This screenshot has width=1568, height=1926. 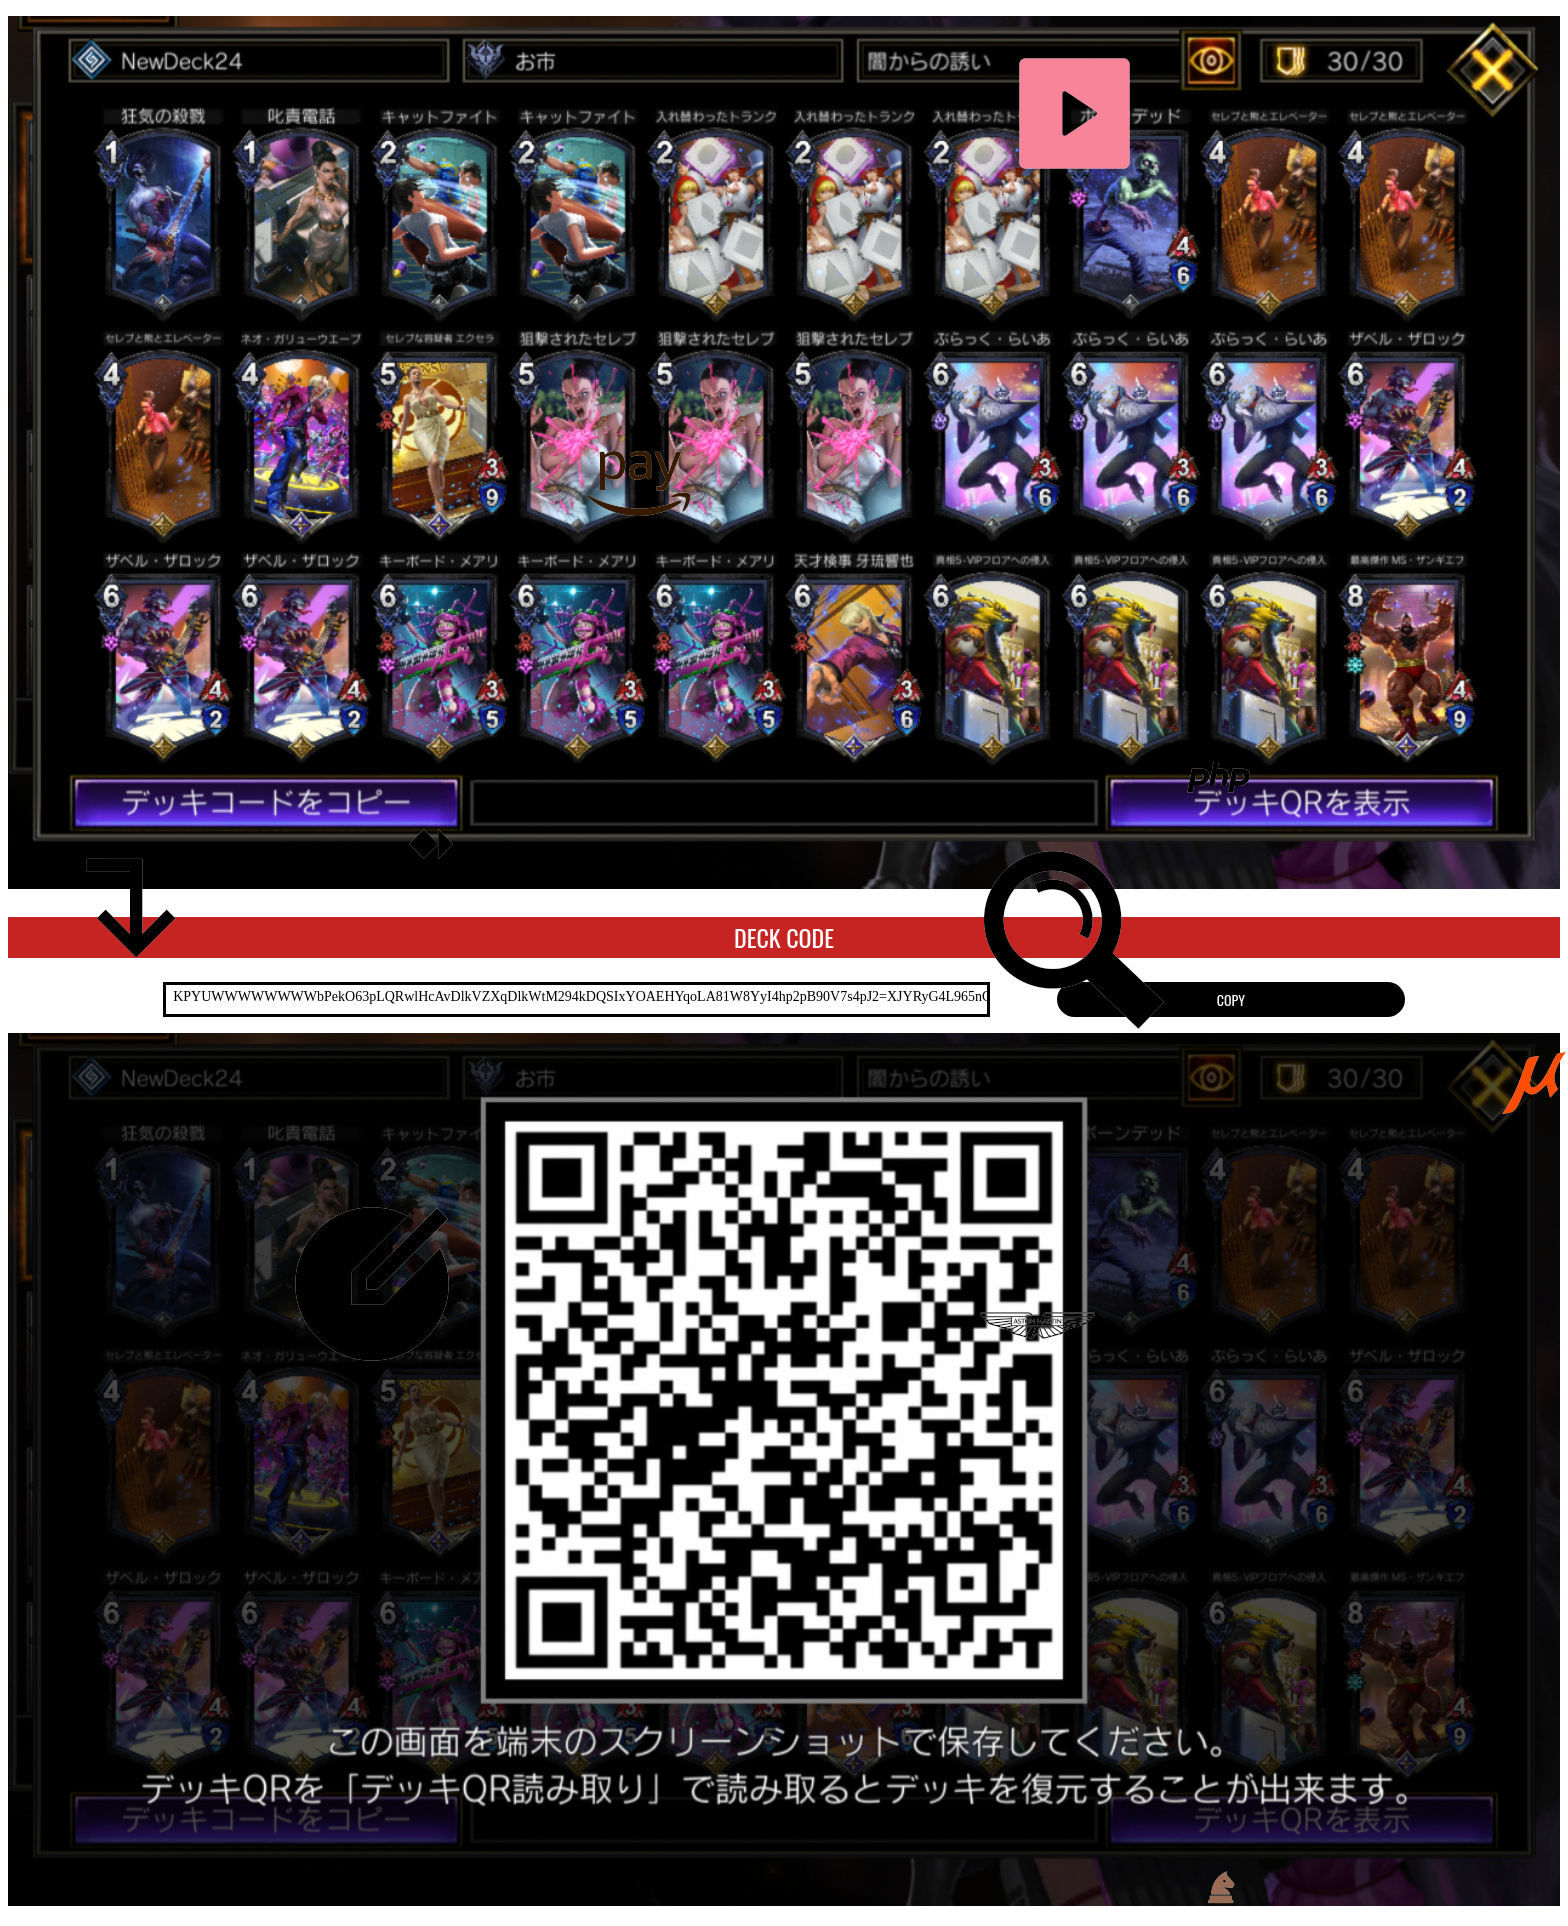 I want to click on indicates a right-then-down navigation path, so click(x=130, y=902).